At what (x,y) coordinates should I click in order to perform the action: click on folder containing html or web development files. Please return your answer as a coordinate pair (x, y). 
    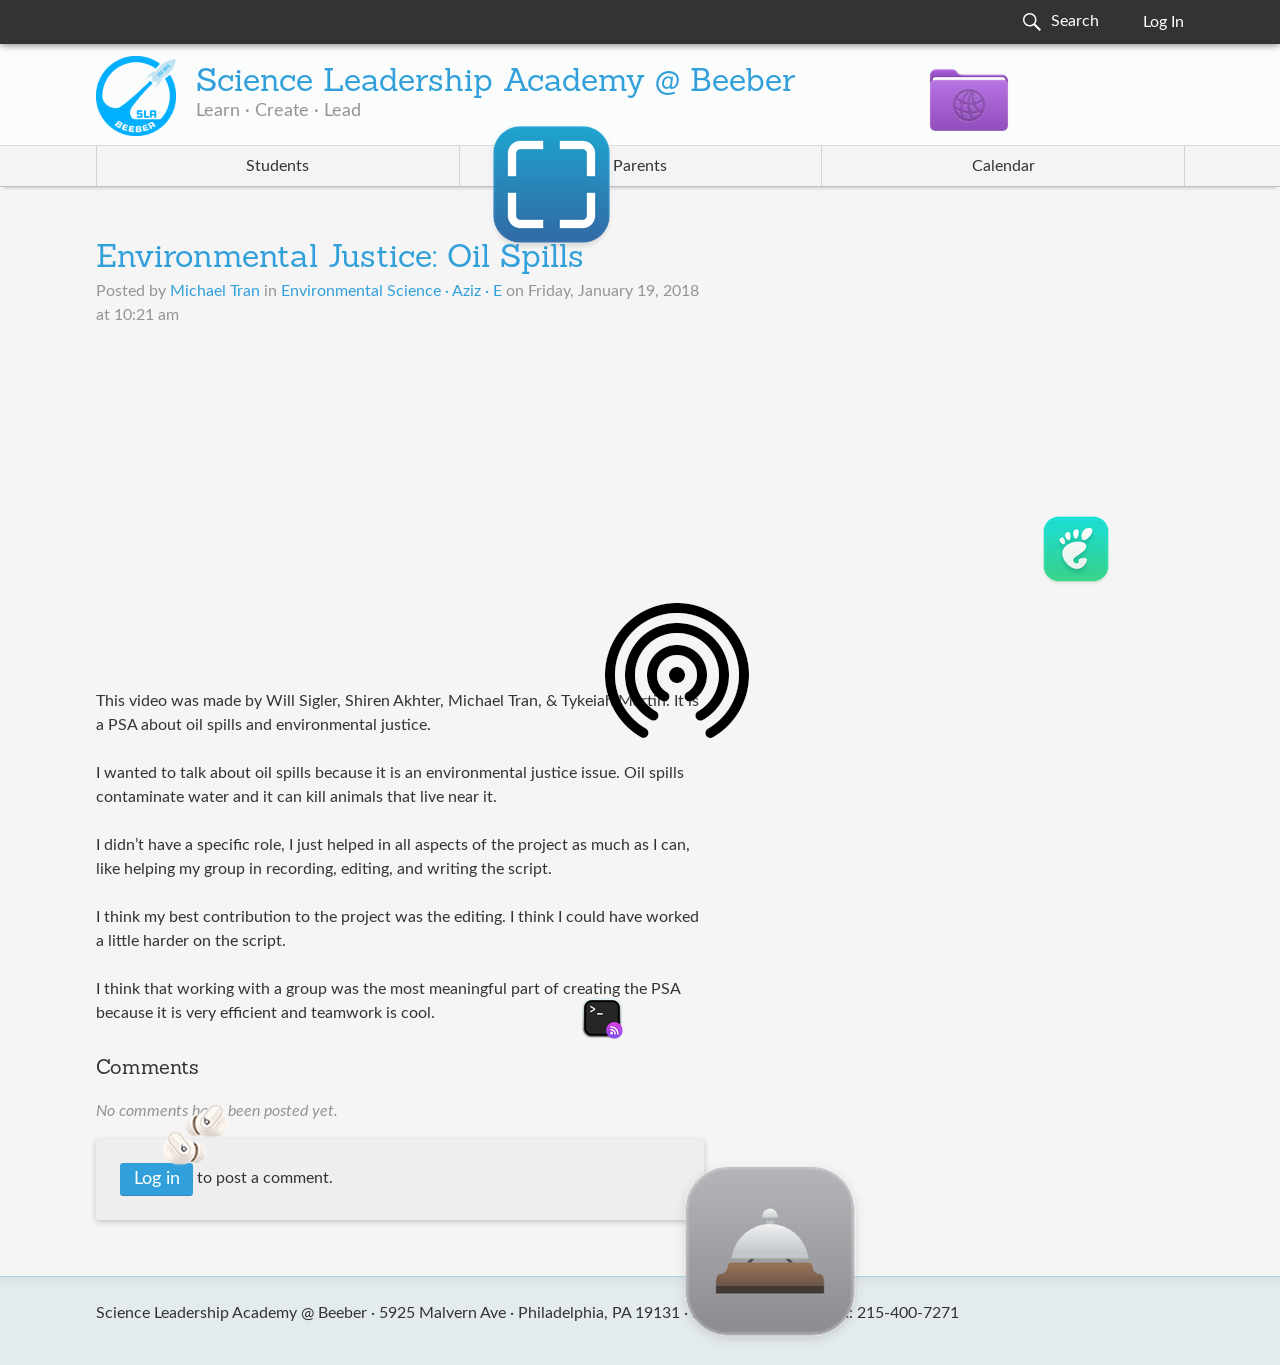
    Looking at the image, I should click on (969, 100).